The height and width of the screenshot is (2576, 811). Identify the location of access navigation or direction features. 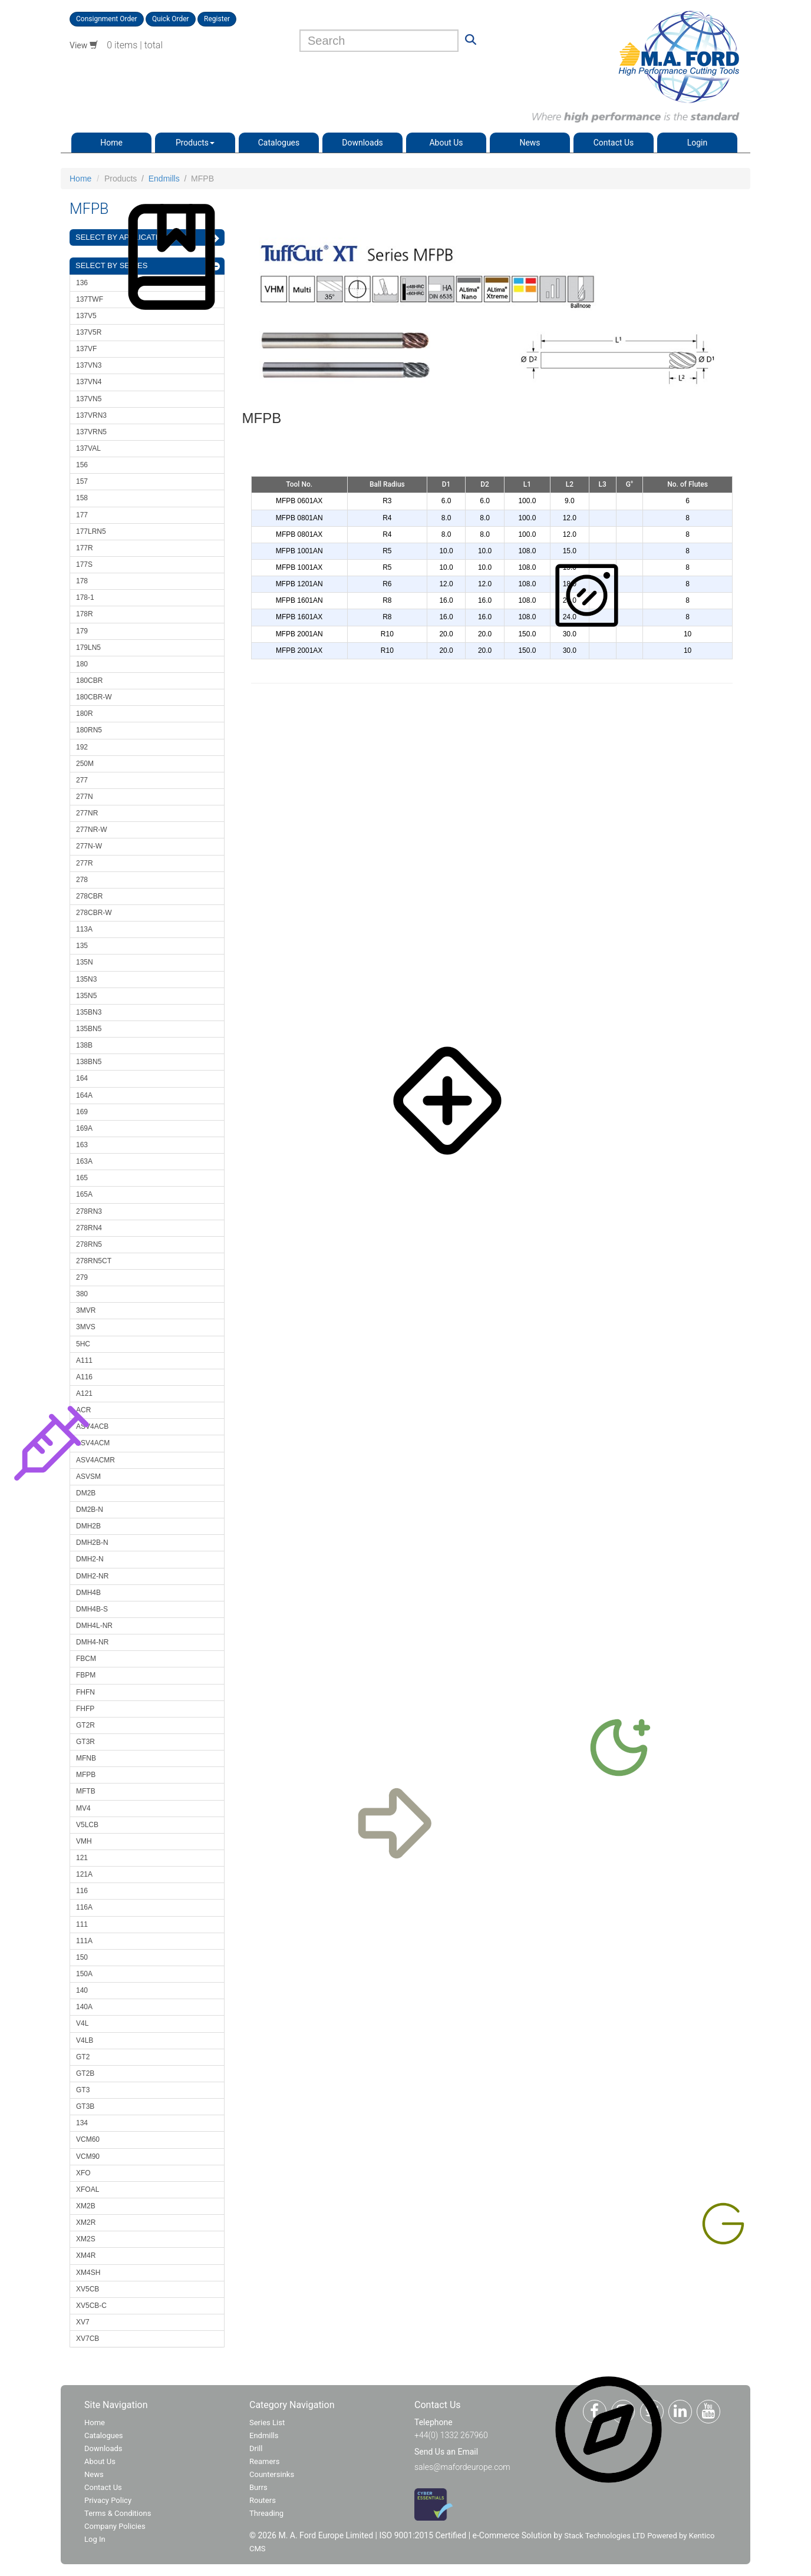
(608, 2429).